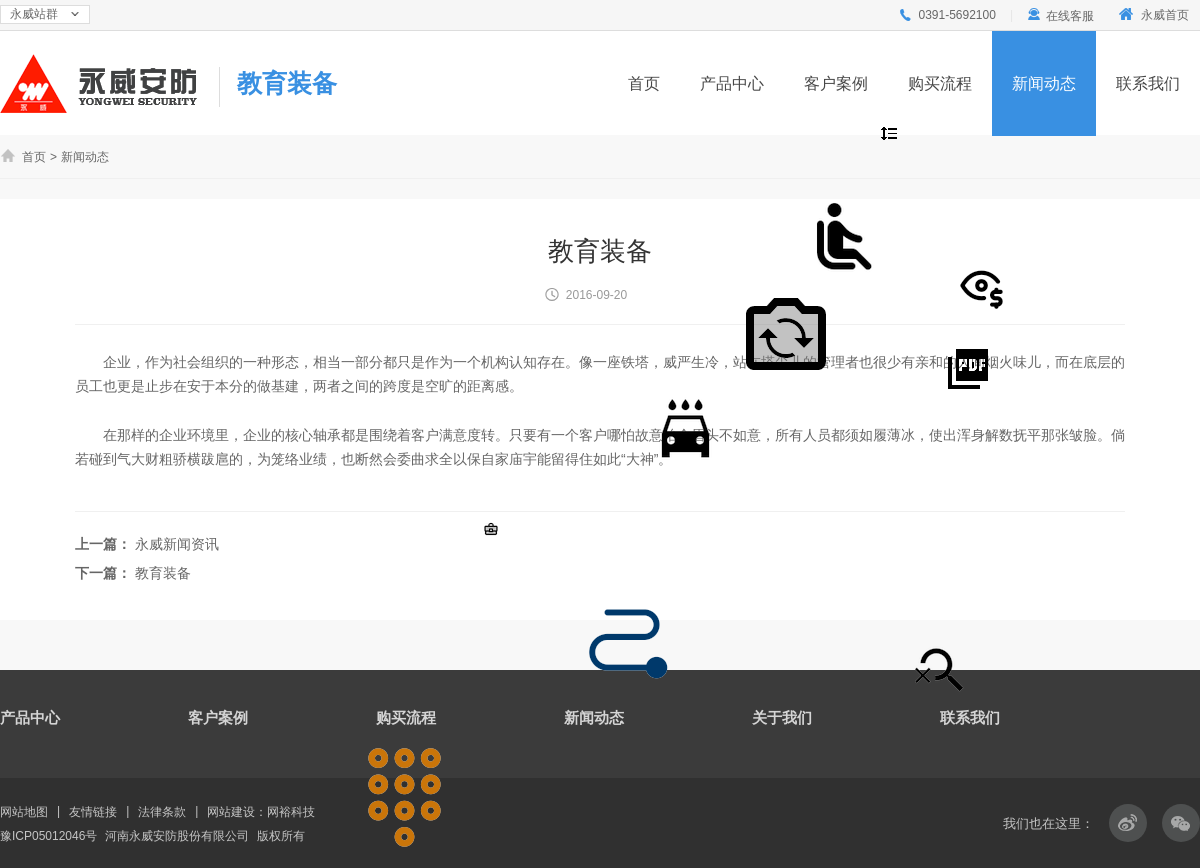 The height and width of the screenshot is (868, 1200). Describe the element at coordinates (845, 238) in the screenshot. I see `indicates seat recline is available` at that location.